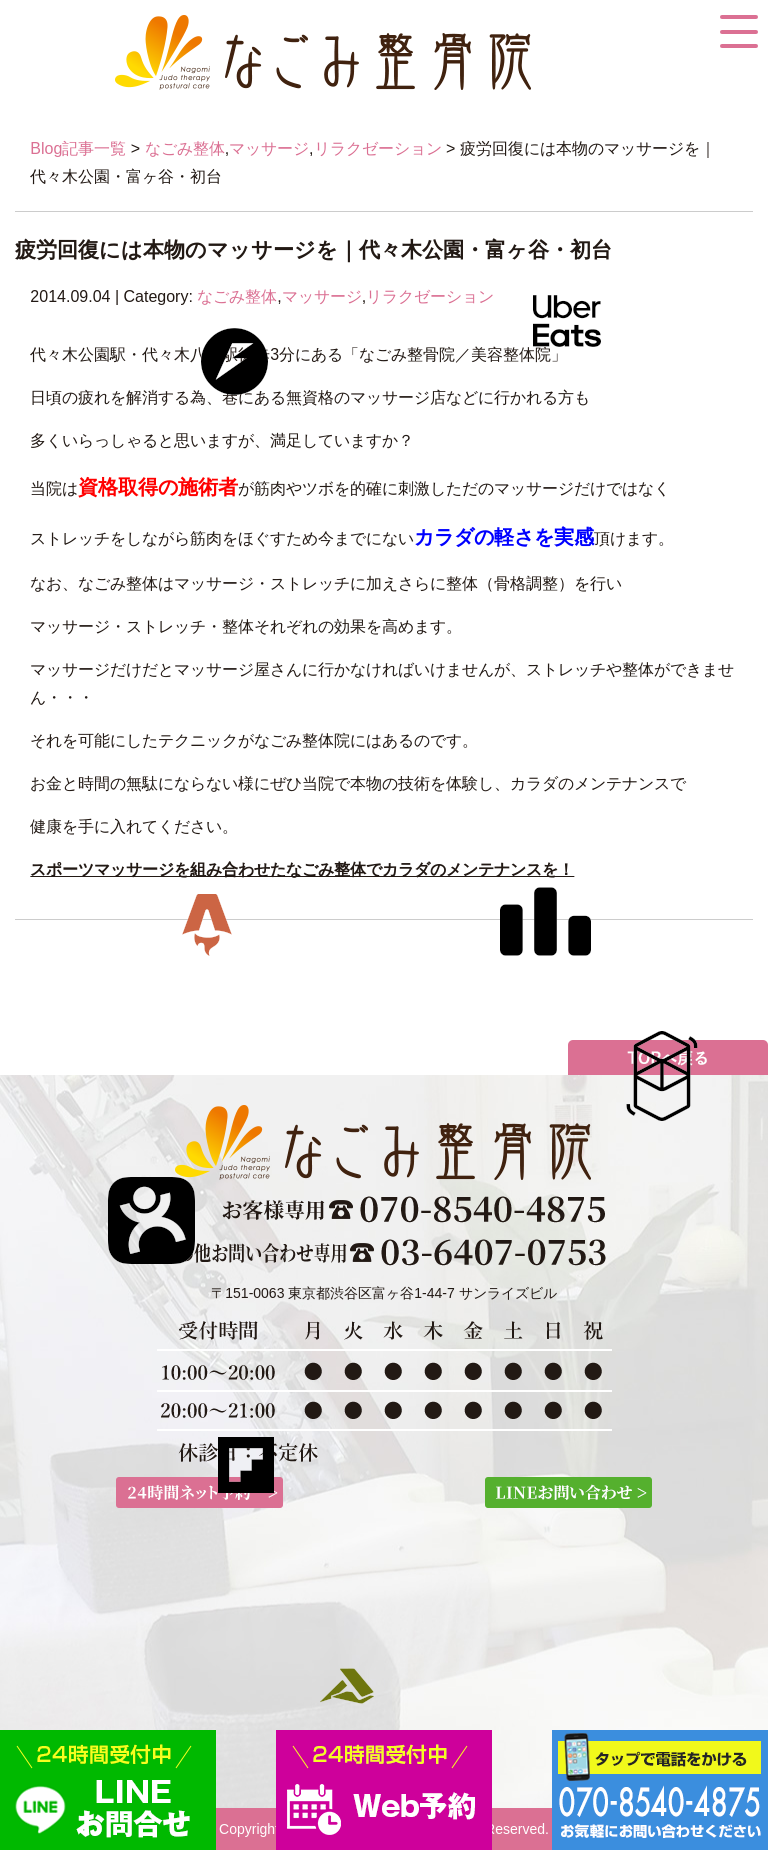 This screenshot has width=768, height=1850. I want to click on open the Uber Eats app, so click(567, 321).